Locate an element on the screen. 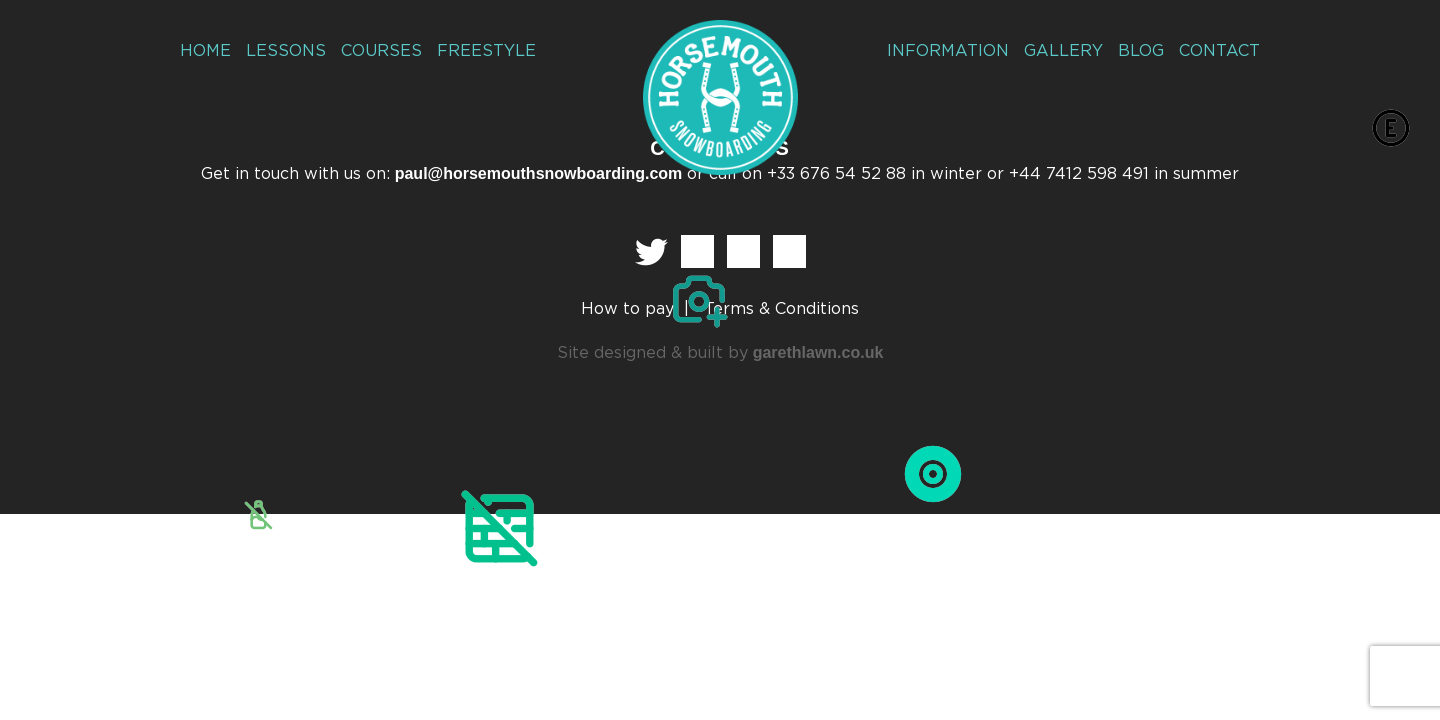 Image resolution: width=1440 pixels, height=720 pixels. indicates an "E" rating or classification is located at coordinates (1391, 128).